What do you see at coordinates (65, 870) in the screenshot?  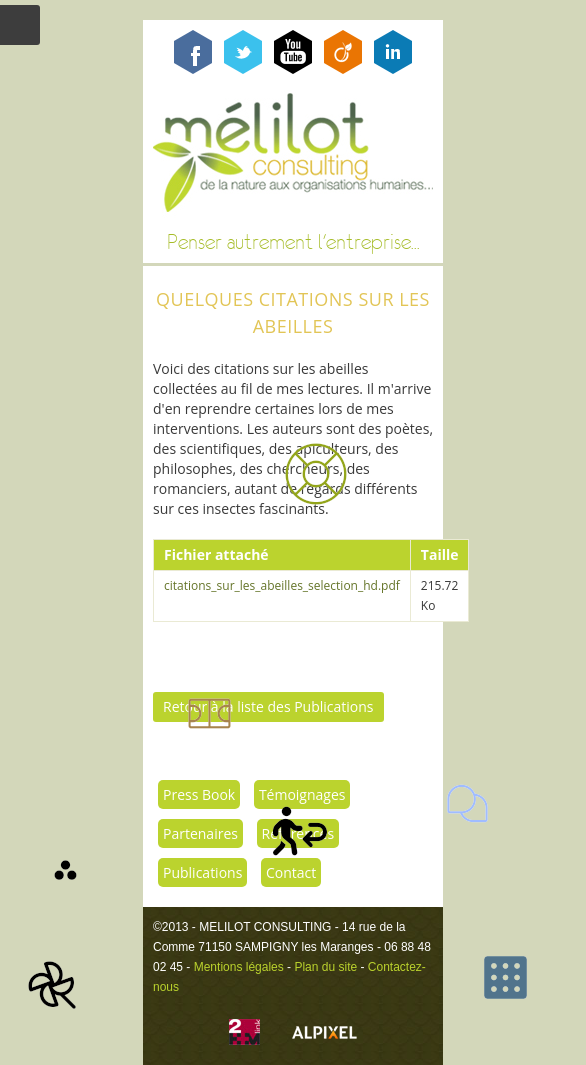 I see `view grouped items or collections` at bounding box center [65, 870].